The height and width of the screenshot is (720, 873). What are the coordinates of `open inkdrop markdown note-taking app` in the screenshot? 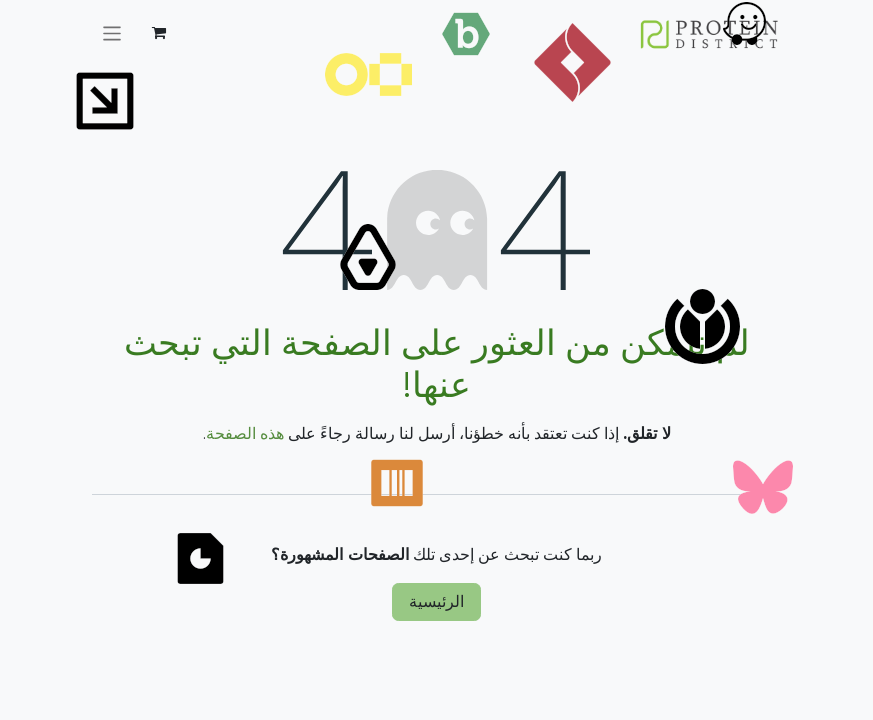 It's located at (368, 257).